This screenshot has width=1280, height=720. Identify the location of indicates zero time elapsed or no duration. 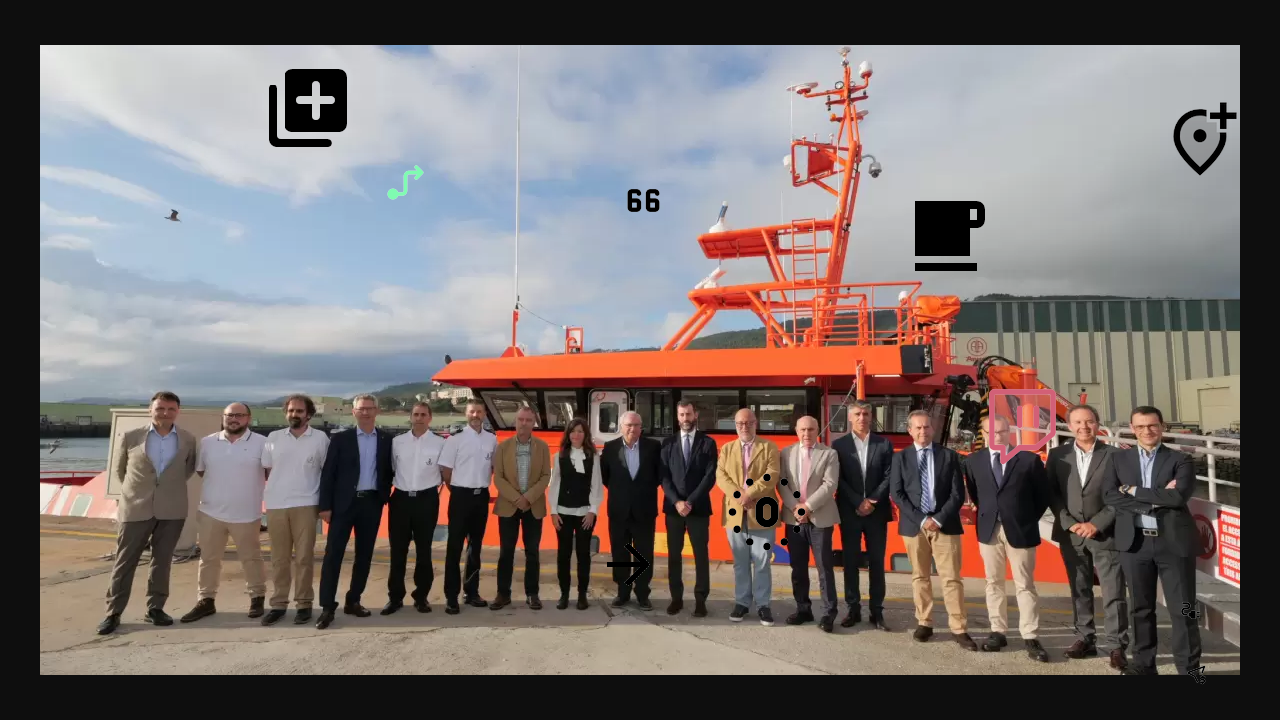
(767, 512).